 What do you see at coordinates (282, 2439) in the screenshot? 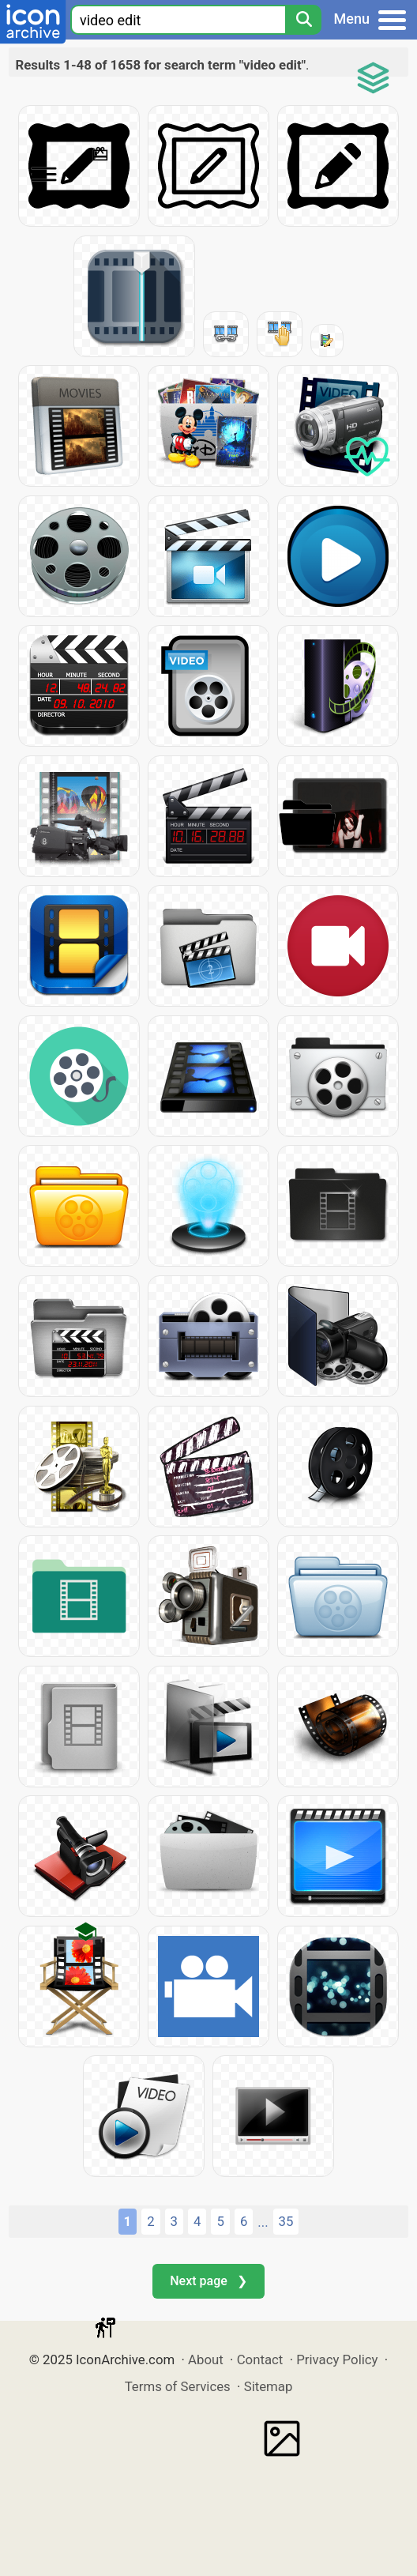
I see `add or upload an image` at bounding box center [282, 2439].